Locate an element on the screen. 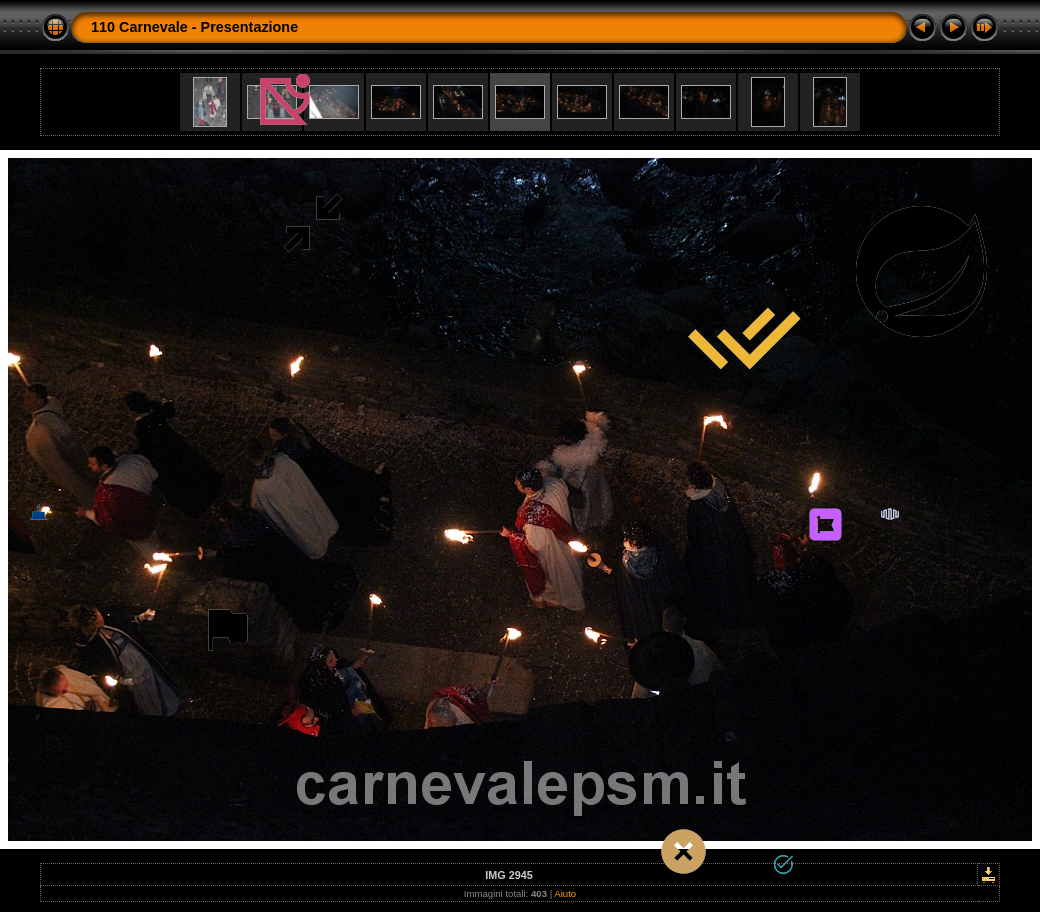  message read confirmation indicator is located at coordinates (744, 338).